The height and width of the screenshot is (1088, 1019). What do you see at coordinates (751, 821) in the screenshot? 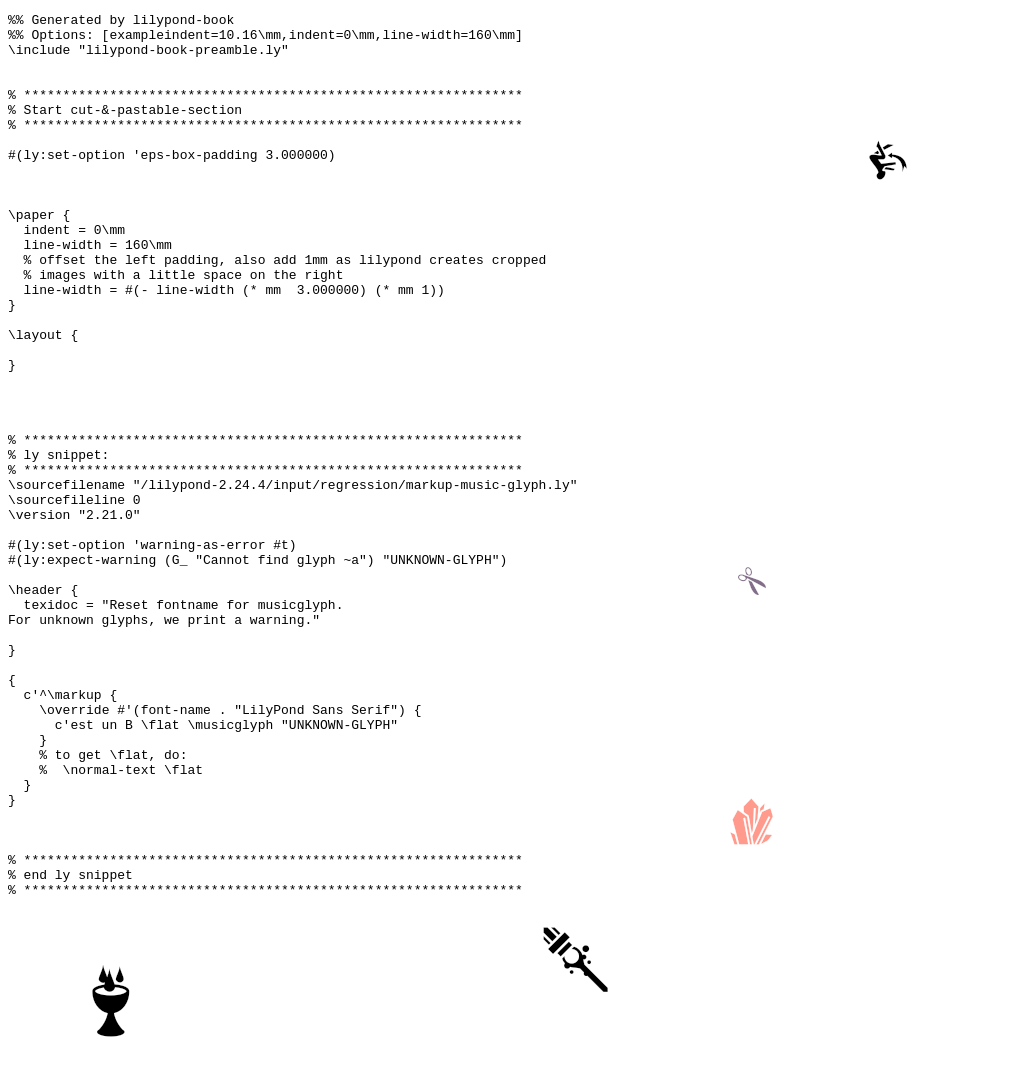
I see `view crystal resources or inventory` at bounding box center [751, 821].